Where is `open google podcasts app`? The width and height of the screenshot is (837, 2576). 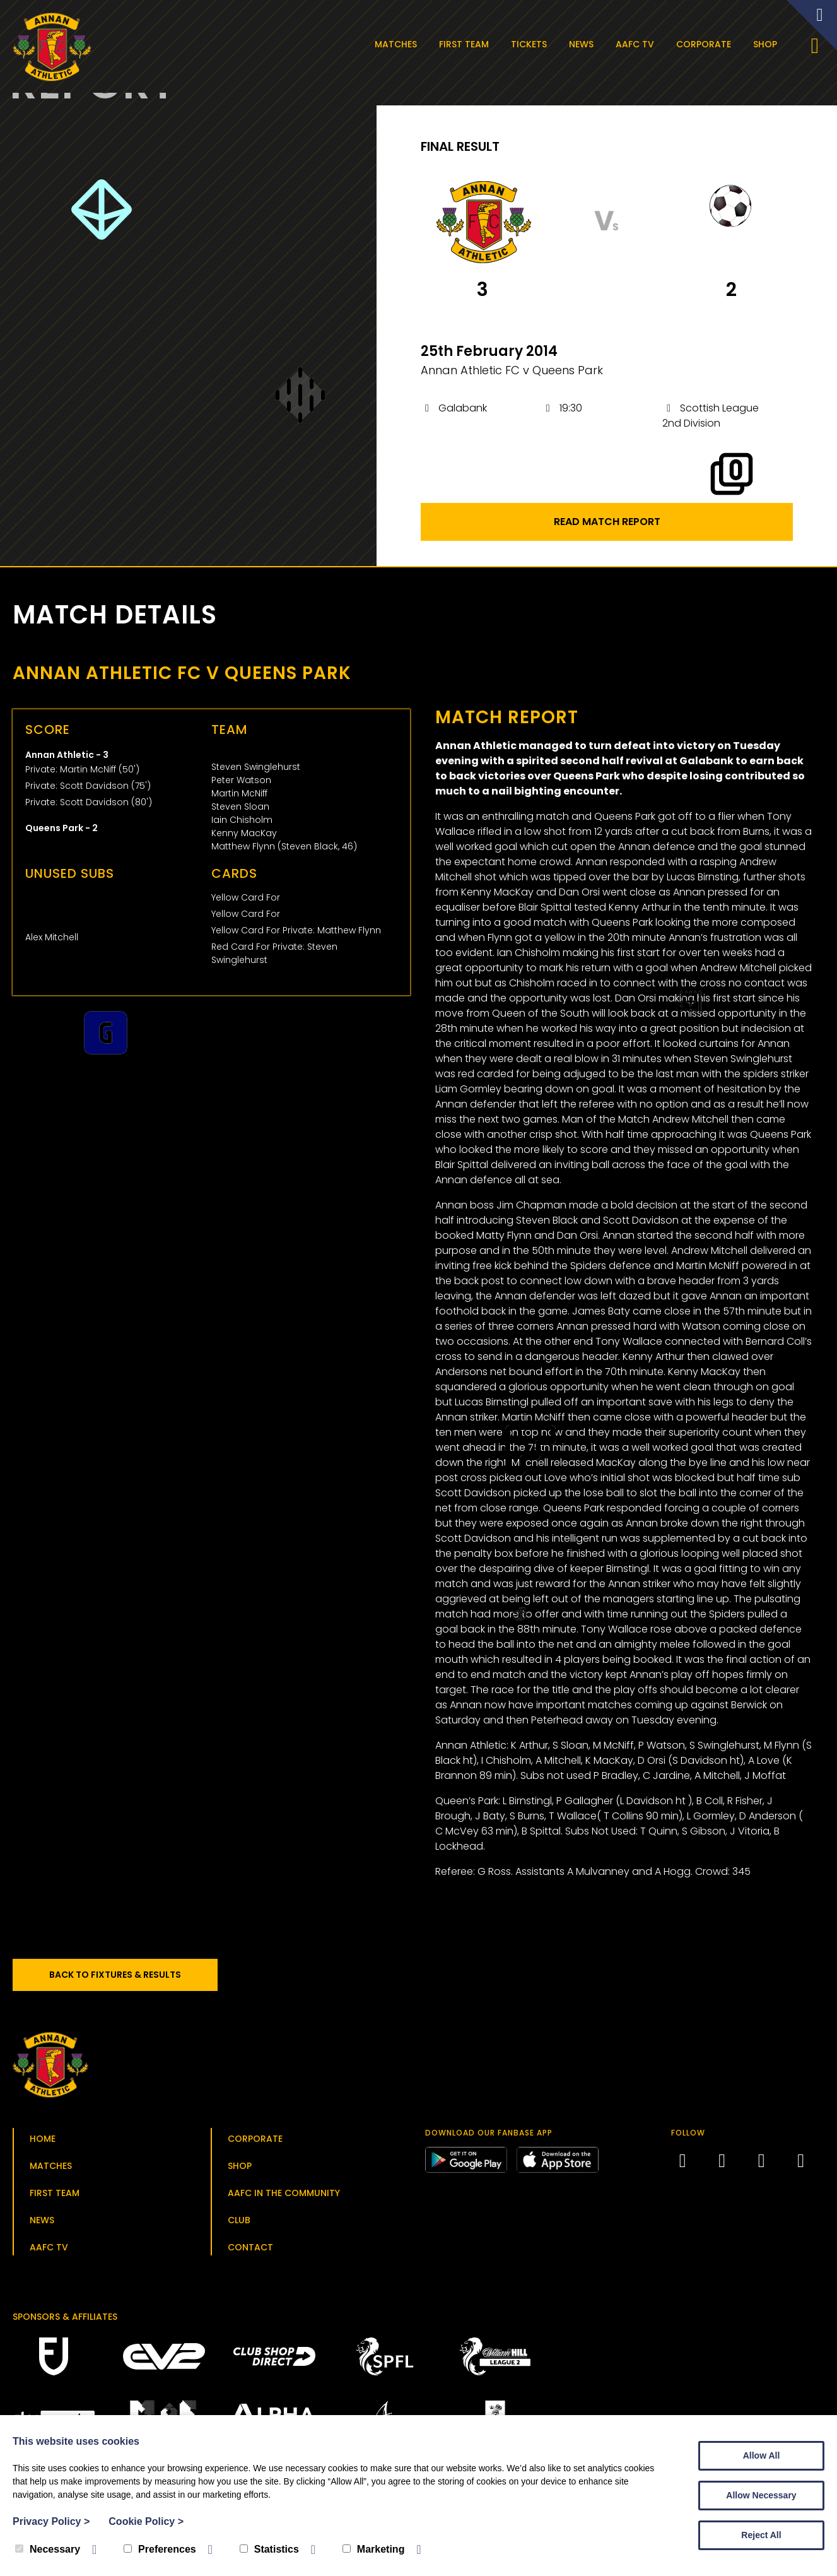 open google podcasts app is located at coordinates (300, 395).